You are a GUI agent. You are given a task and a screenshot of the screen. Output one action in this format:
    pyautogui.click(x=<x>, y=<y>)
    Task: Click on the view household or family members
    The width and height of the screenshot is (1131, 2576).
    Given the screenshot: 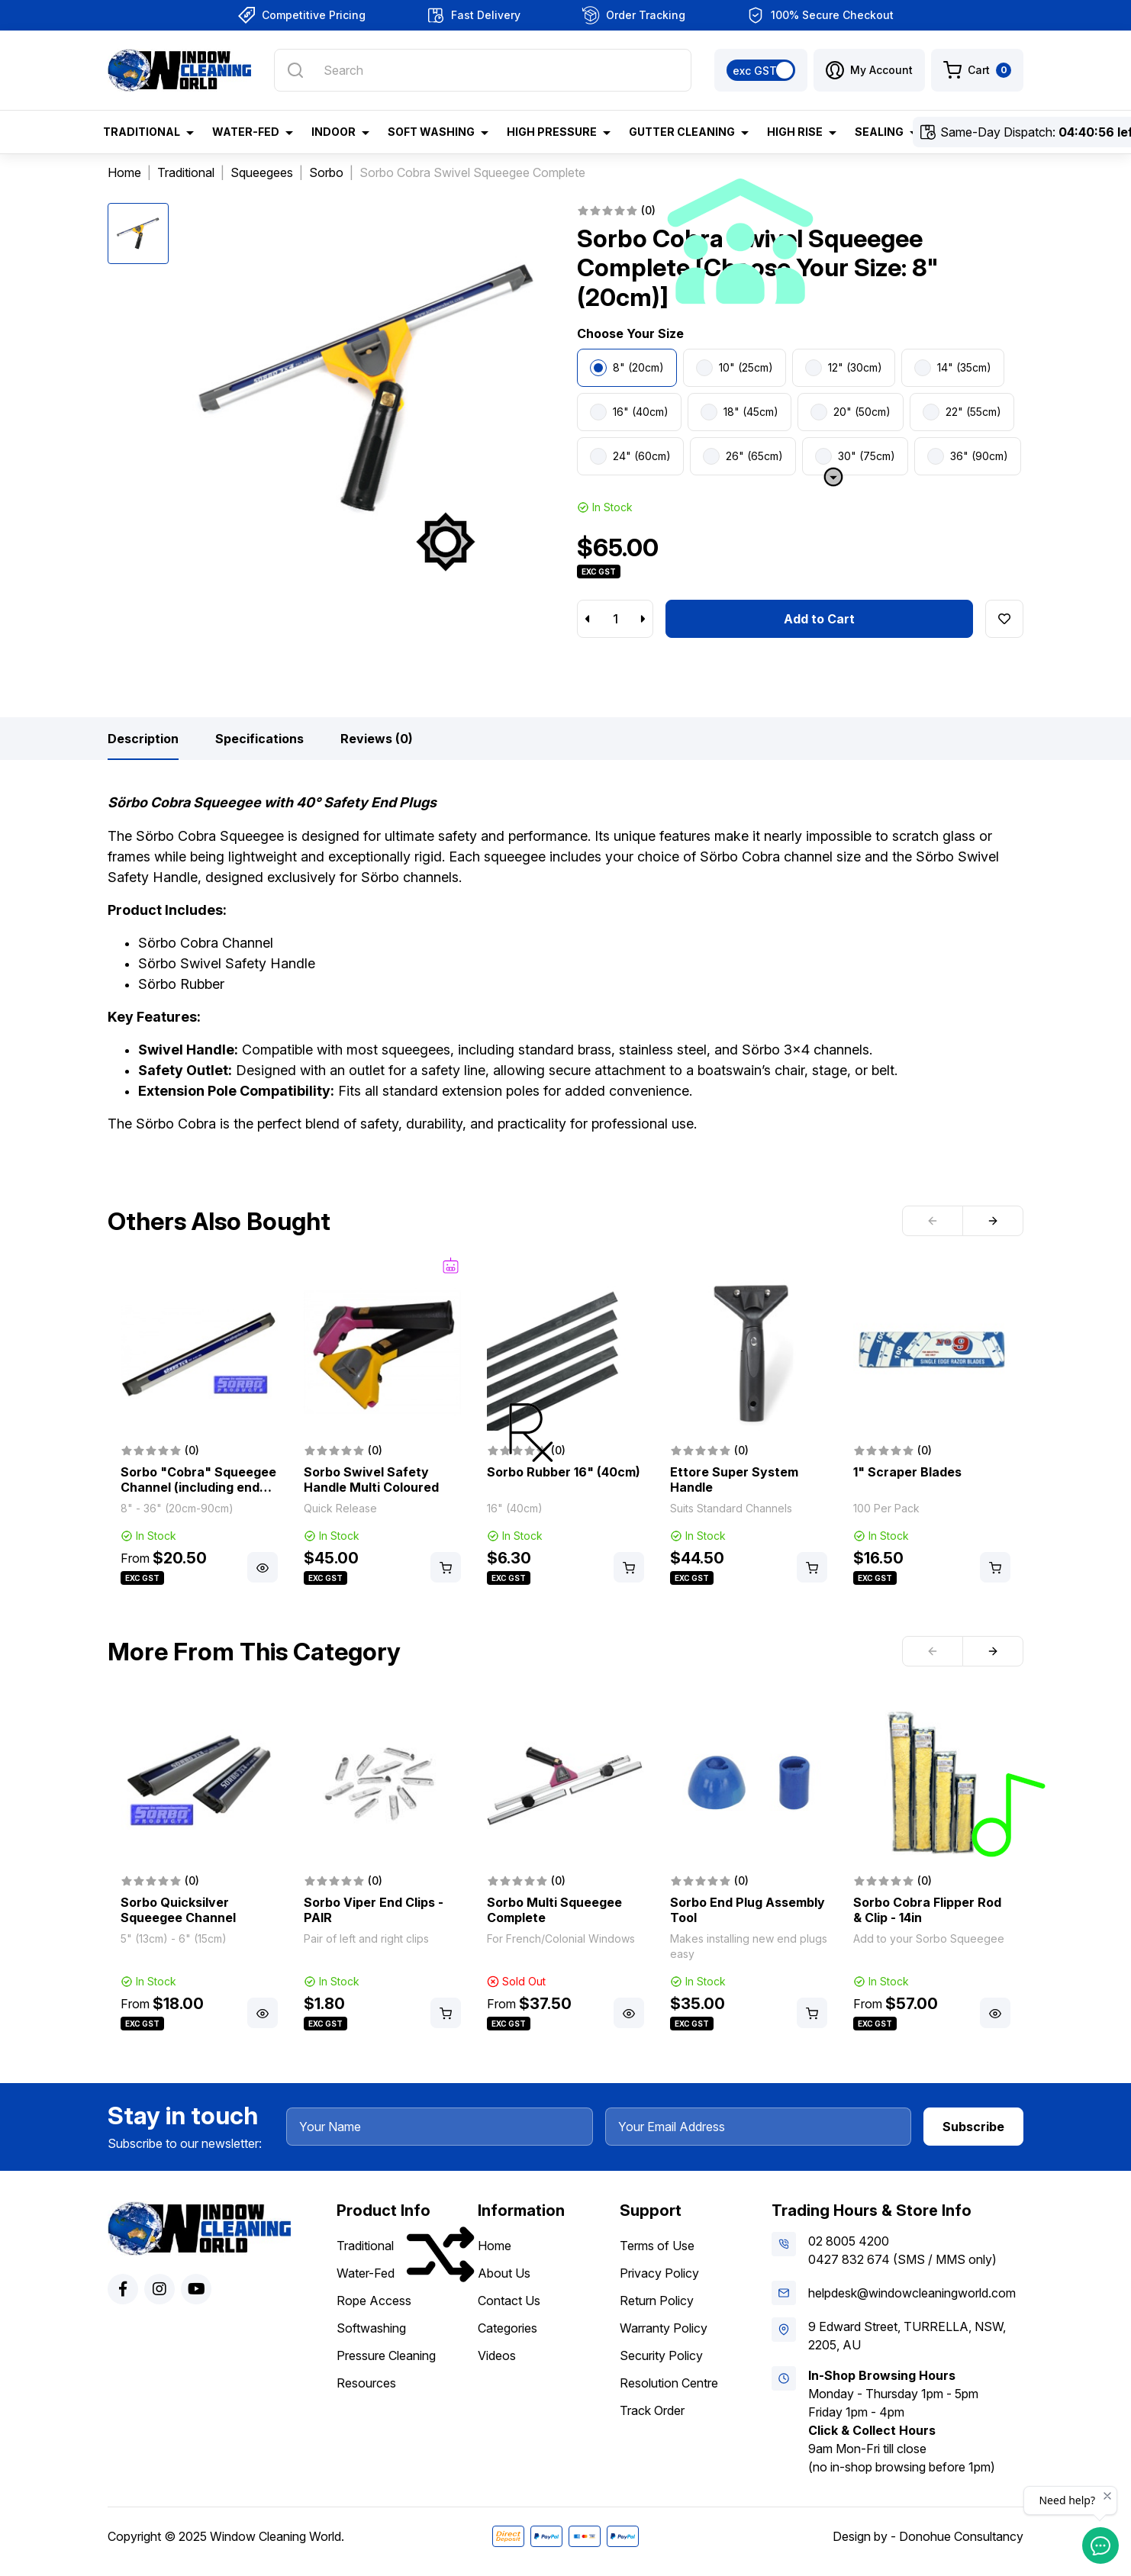 What is the action you would take?
    pyautogui.click(x=740, y=247)
    